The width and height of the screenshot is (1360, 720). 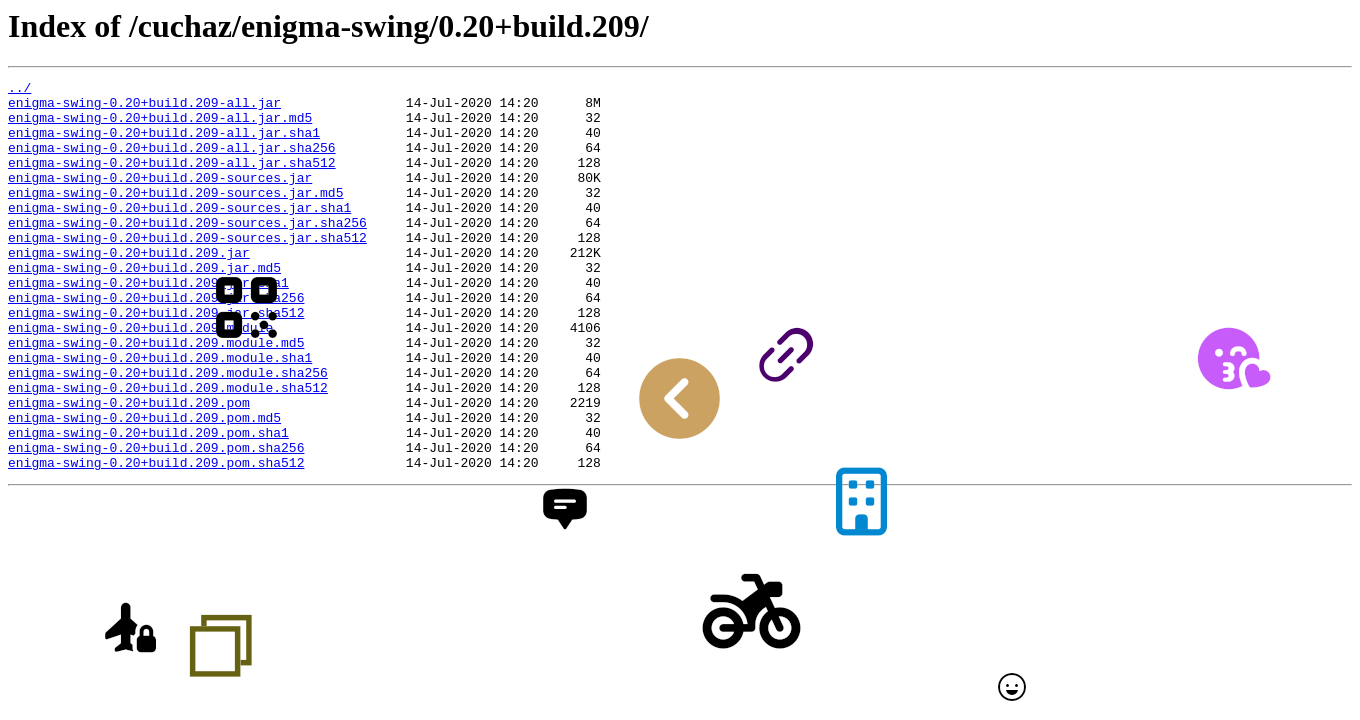 What do you see at coordinates (246, 307) in the screenshot?
I see `scan or generate a QR code` at bounding box center [246, 307].